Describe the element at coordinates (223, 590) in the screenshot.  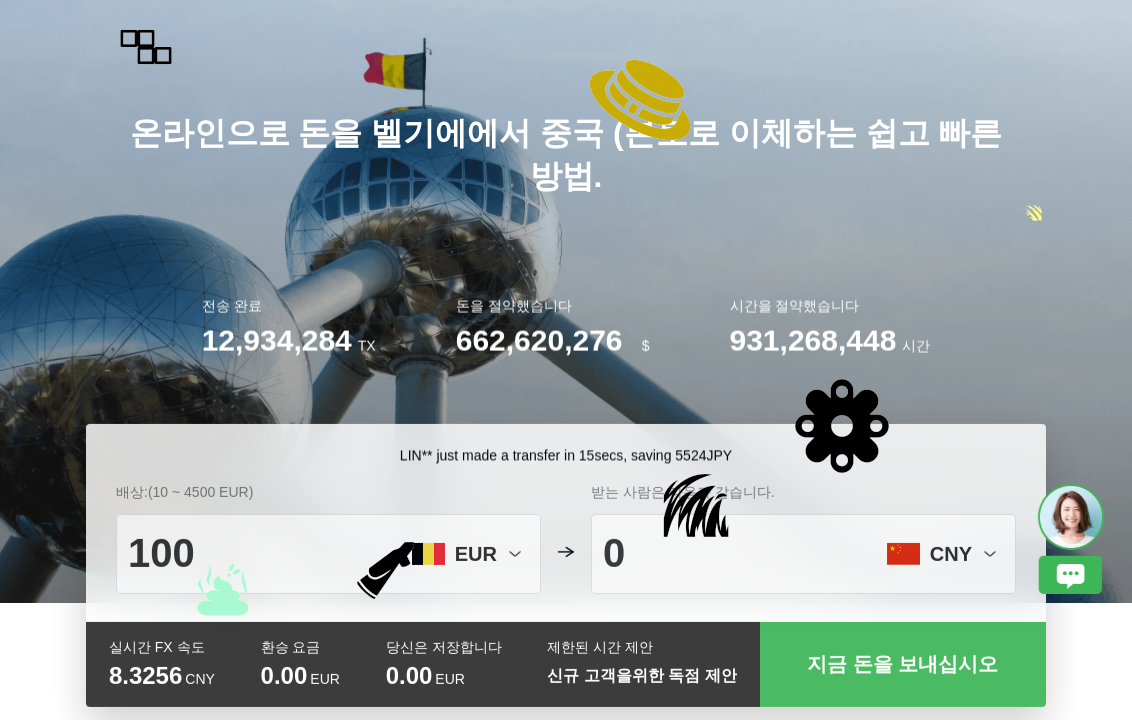
I see `indicates a bad or low-quality item in a game` at that location.